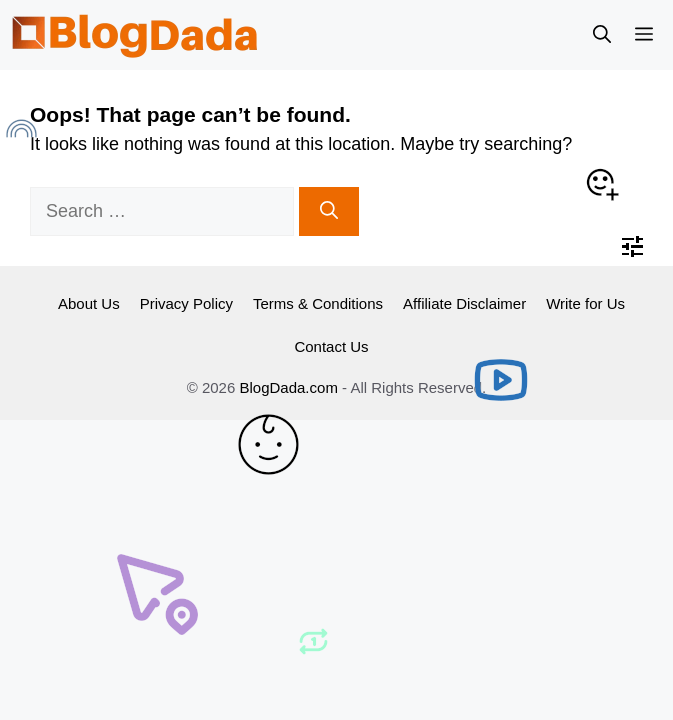 The width and height of the screenshot is (673, 720). Describe the element at coordinates (313, 641) in the screenshot. I see `repeat current track once` at that location.